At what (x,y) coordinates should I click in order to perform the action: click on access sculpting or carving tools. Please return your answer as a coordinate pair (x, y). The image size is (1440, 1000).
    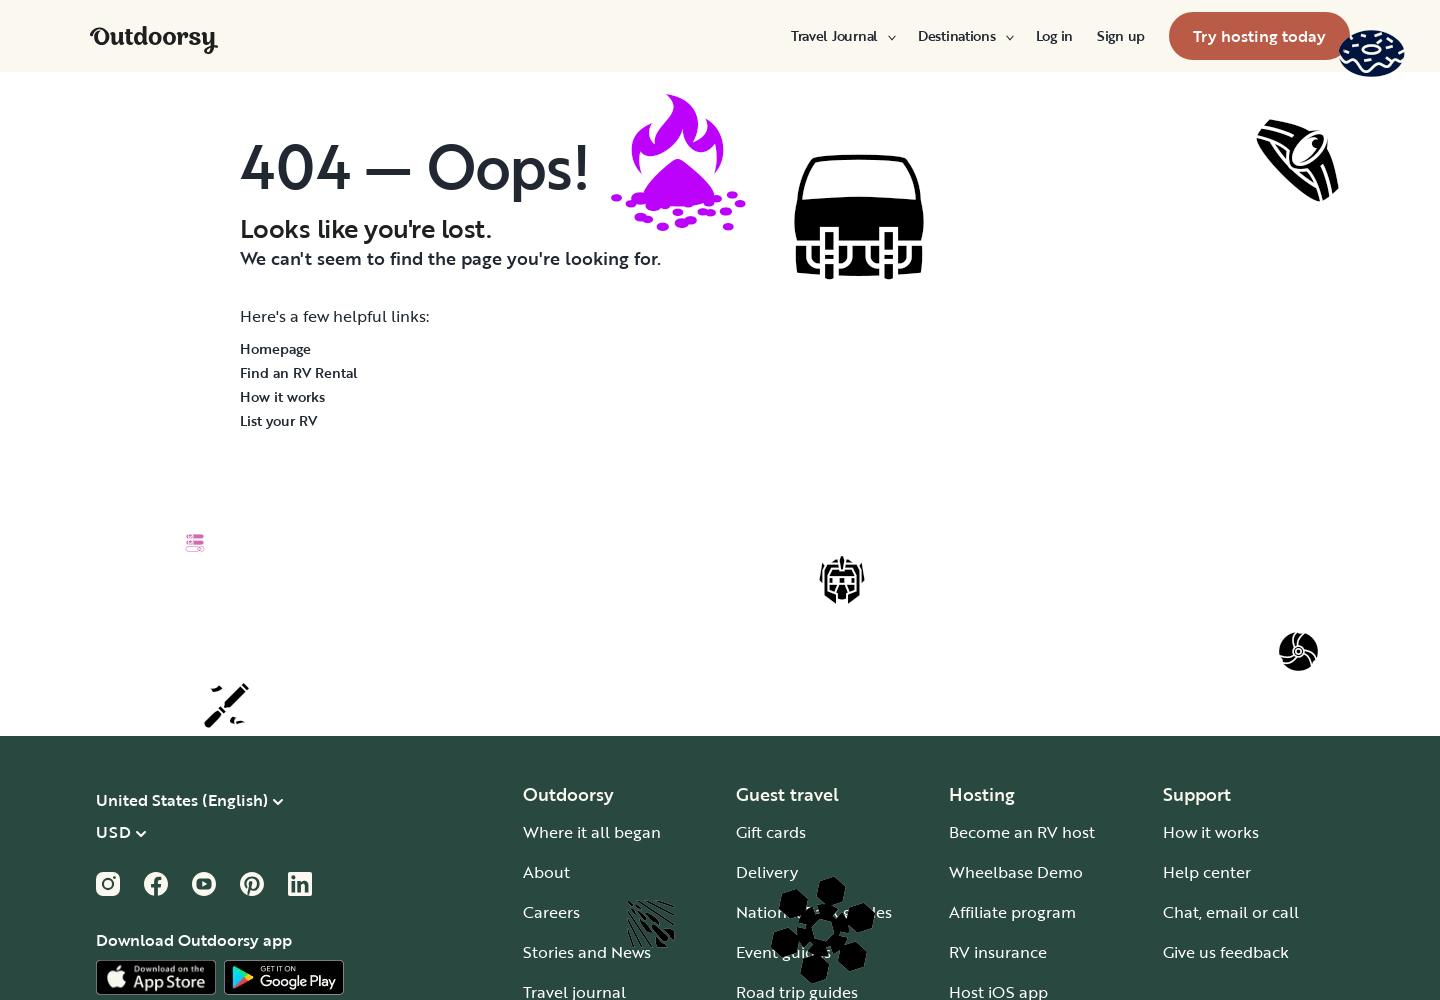
    Looking at the image, I should click on (227, 705).